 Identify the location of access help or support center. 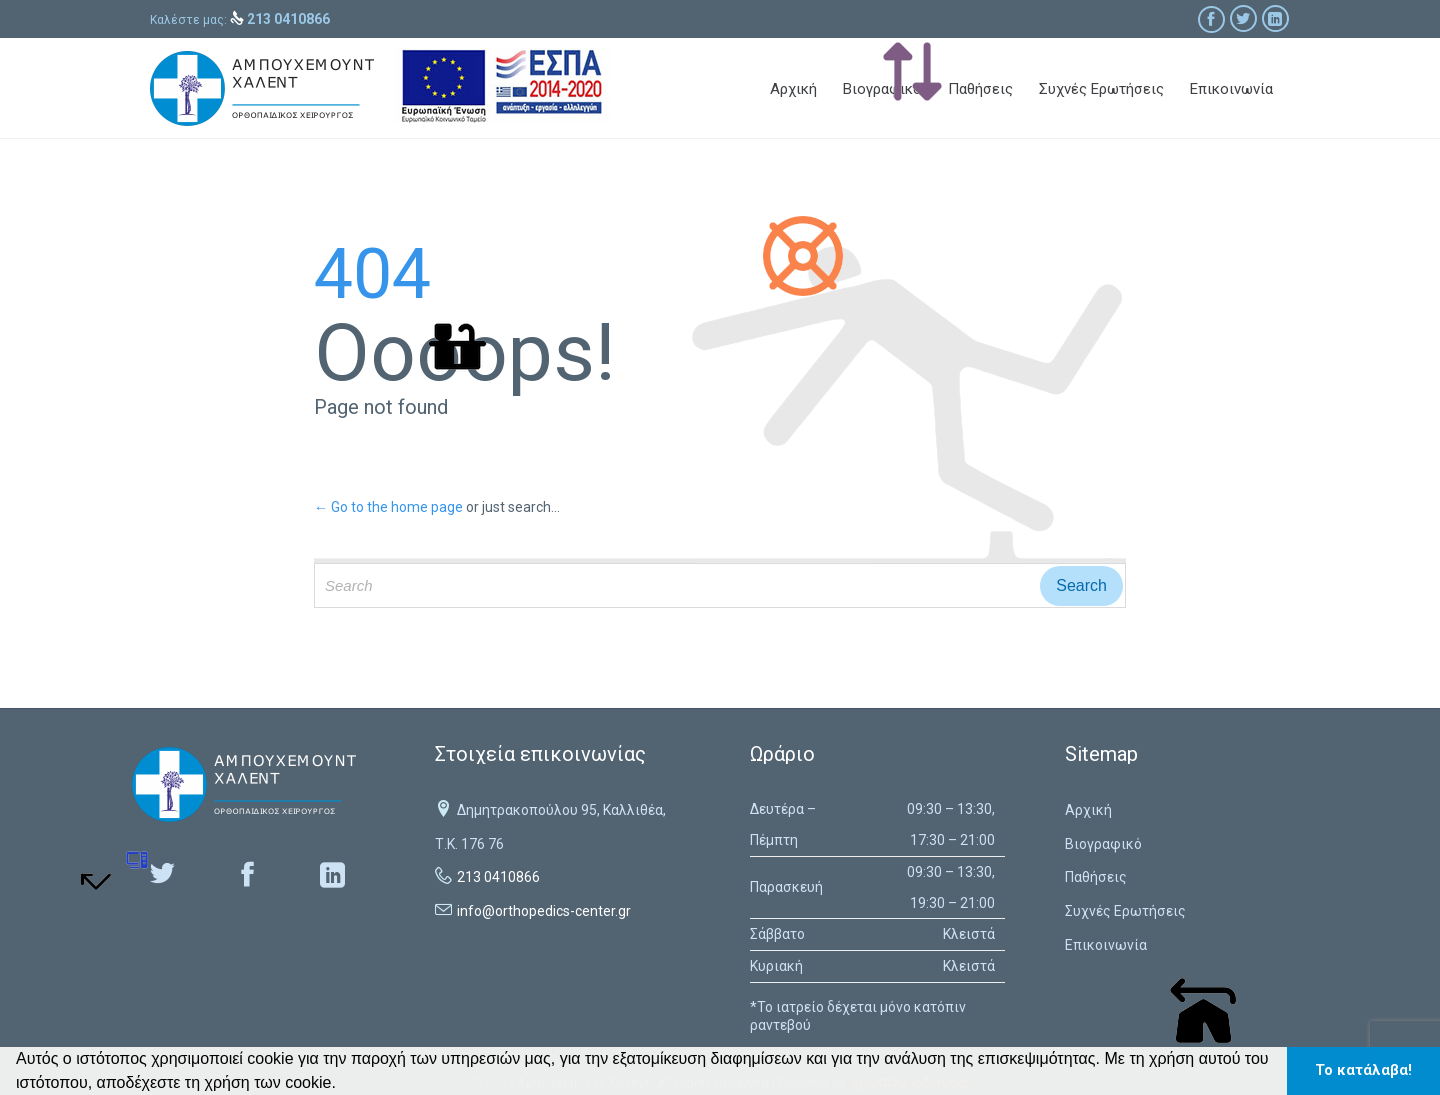
(803, 256).